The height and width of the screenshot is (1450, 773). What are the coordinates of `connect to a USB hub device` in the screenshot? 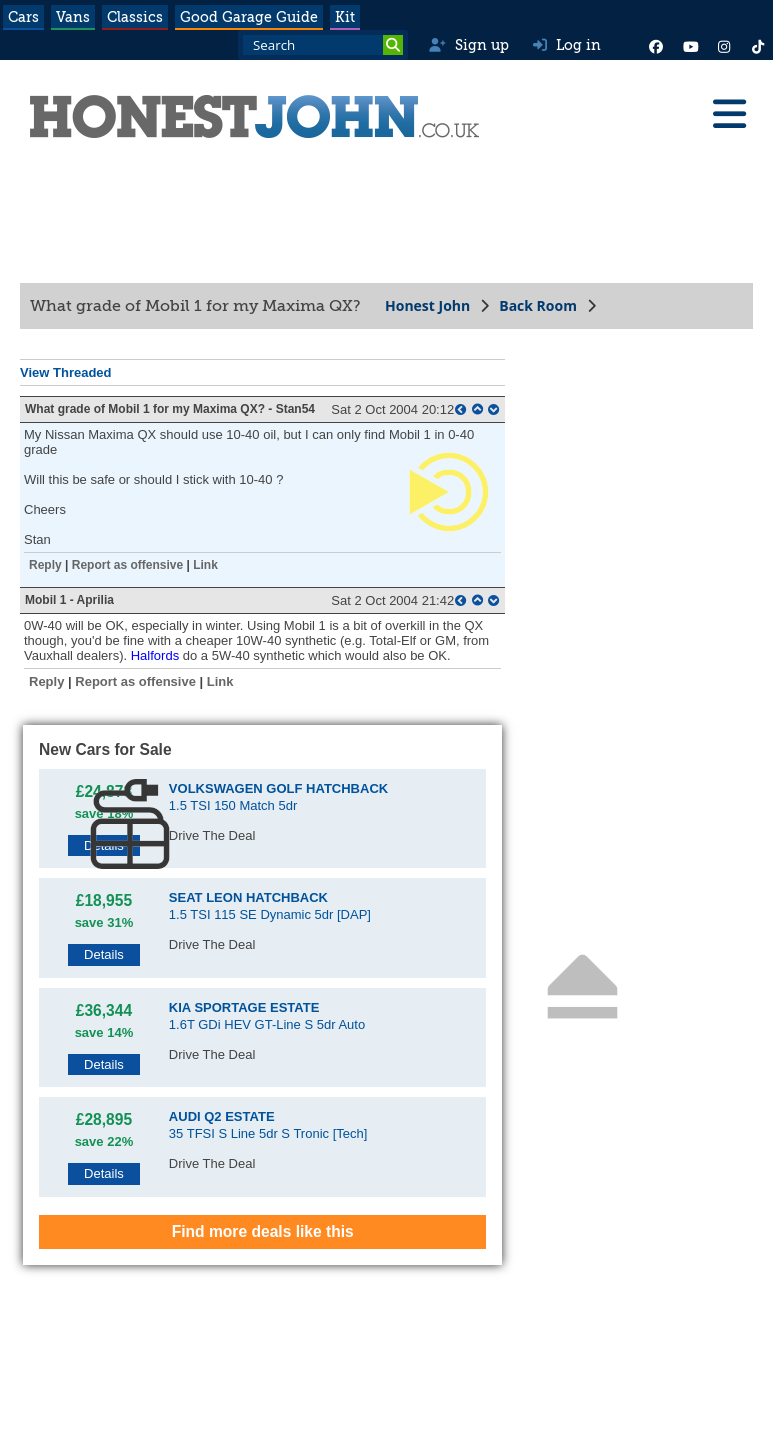 It's located at (130, 824).